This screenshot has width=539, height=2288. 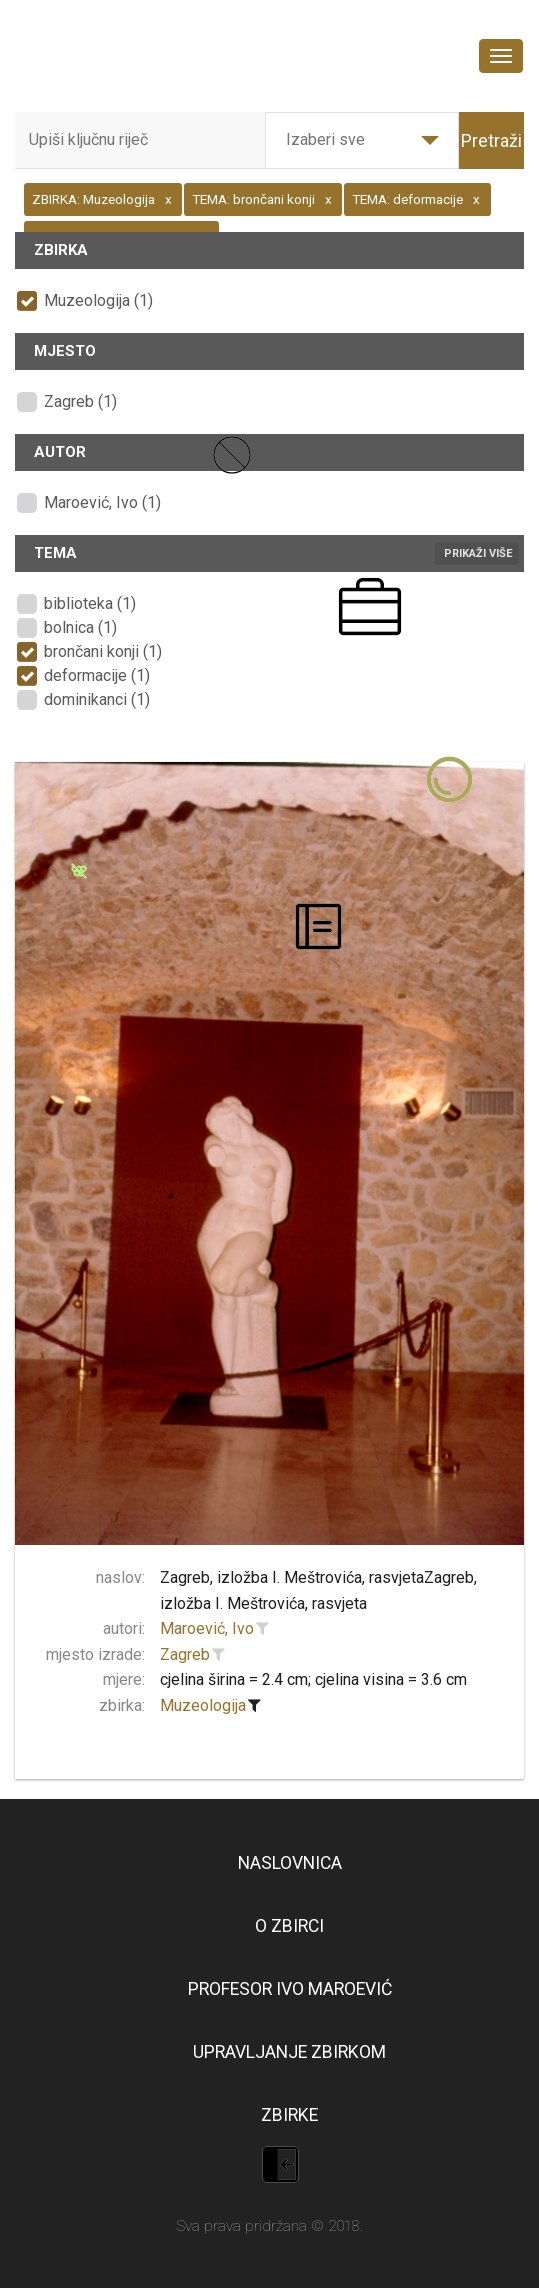 What do you see at coordinates (232, 455) in the screenshot?
I see `indicates a prohibited or blocked action` at bounding box center [232, 455].